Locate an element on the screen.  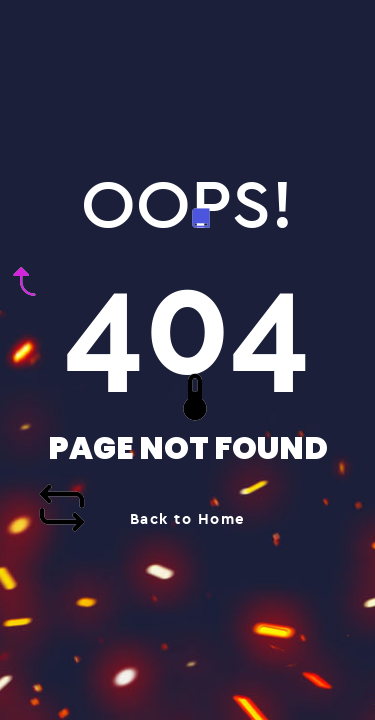
toggle repeat or loop mode is located at coordinates (62, 508).